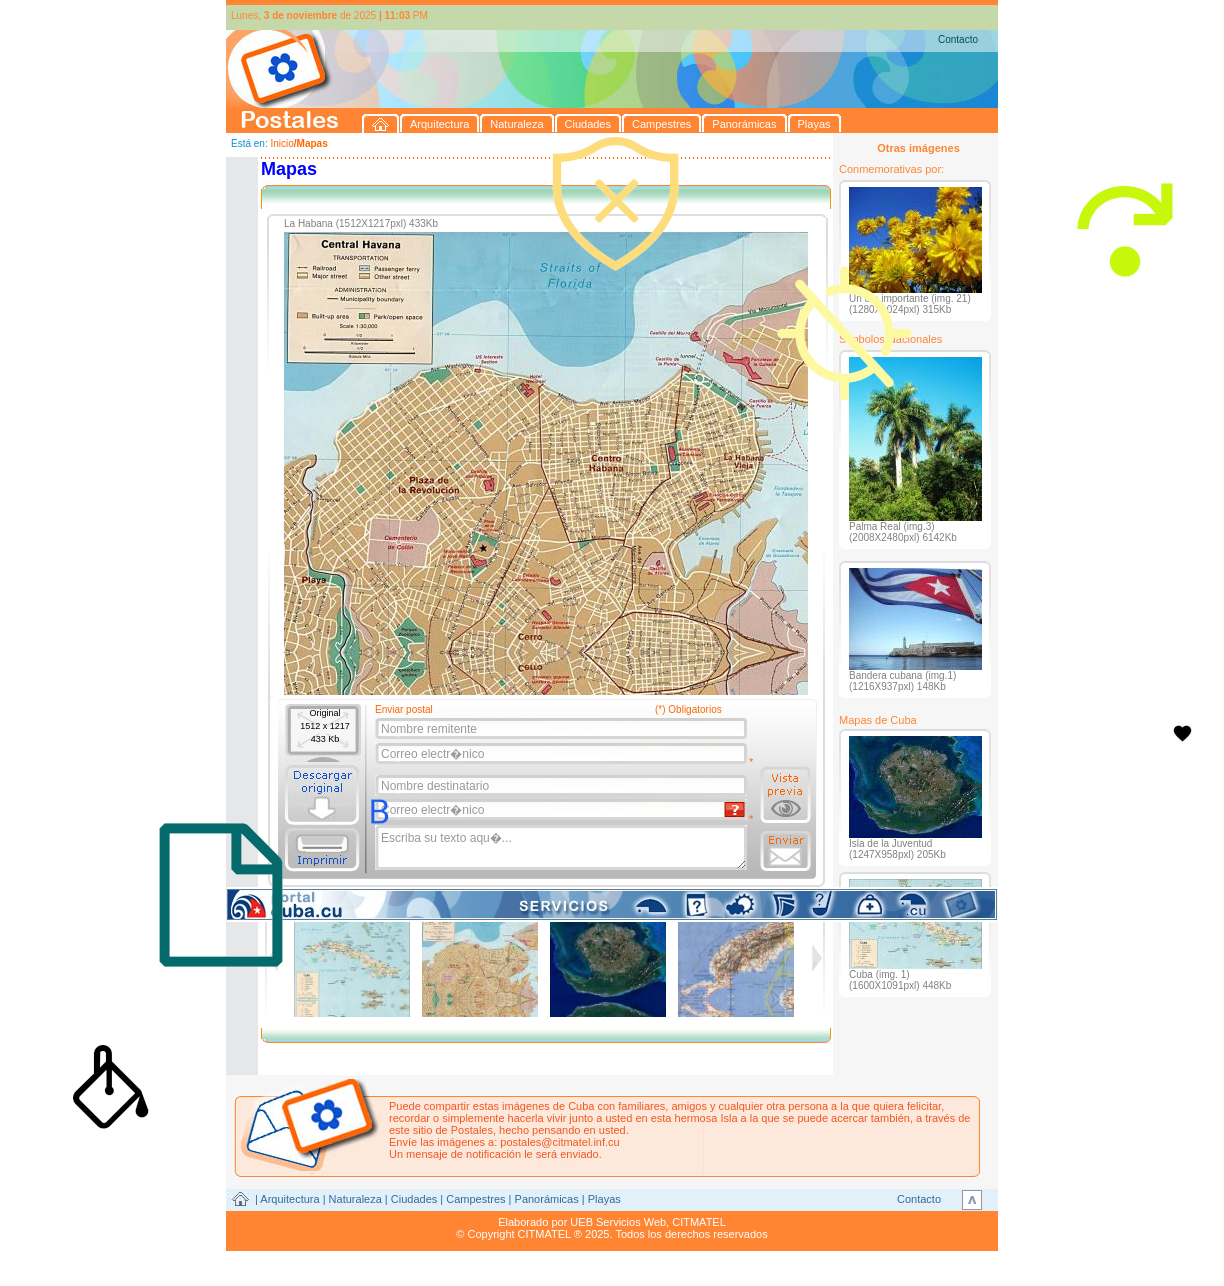  What do you see at coordinates (221, 895) in the screenshot?
I see `create a new file` at bounding box center [221, 895].